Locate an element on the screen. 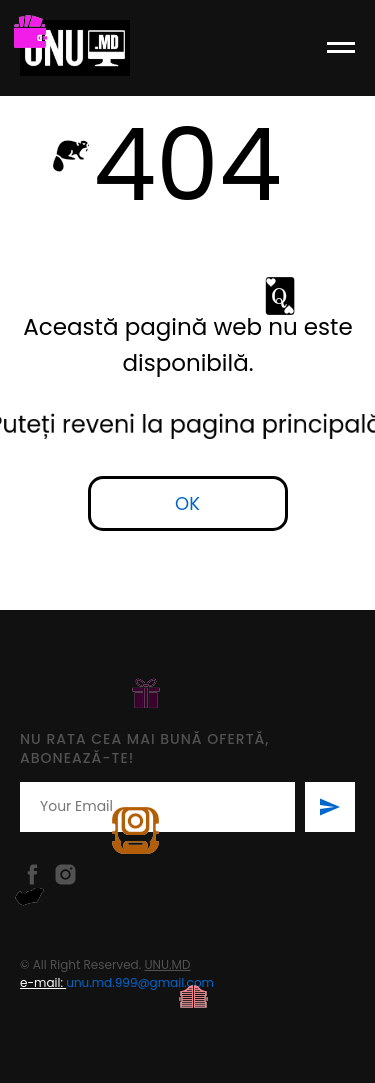  beaver mascot or wildlife game element is located at coordinates (71, 156).